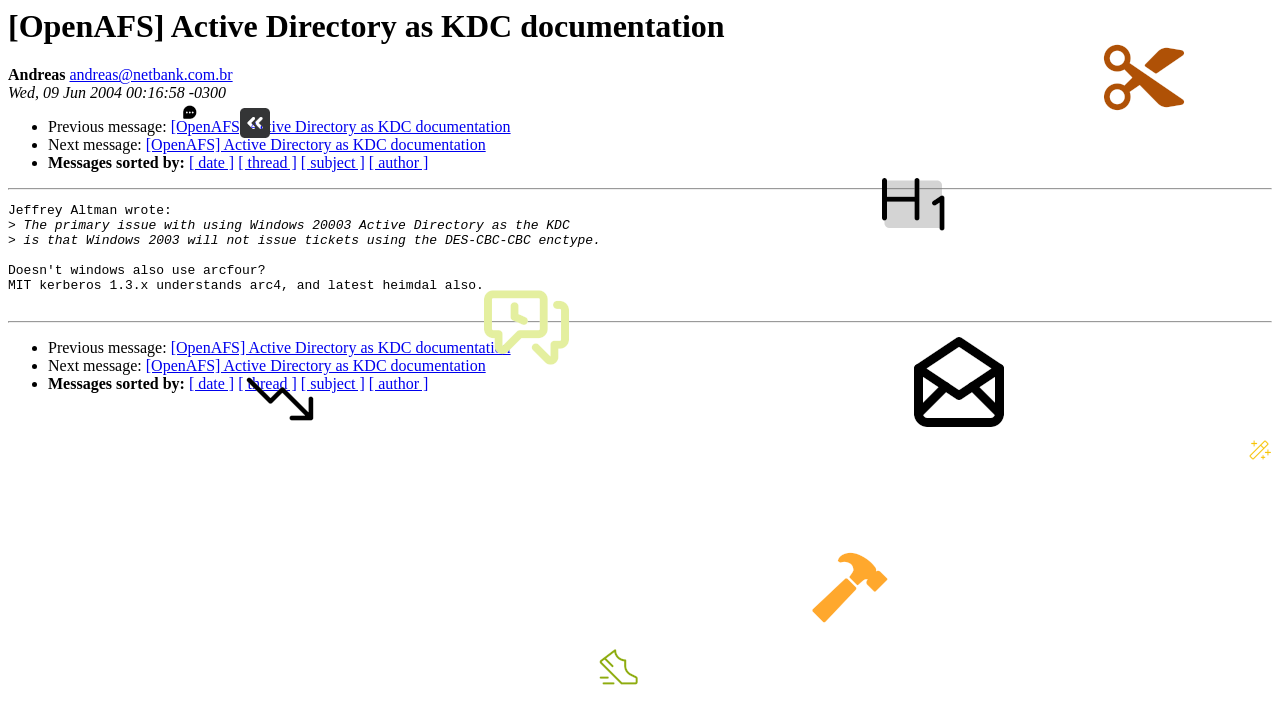 The height and width of the screenshot is (720, 1280). I want to click on go back multiple steps, so click(255, 123).